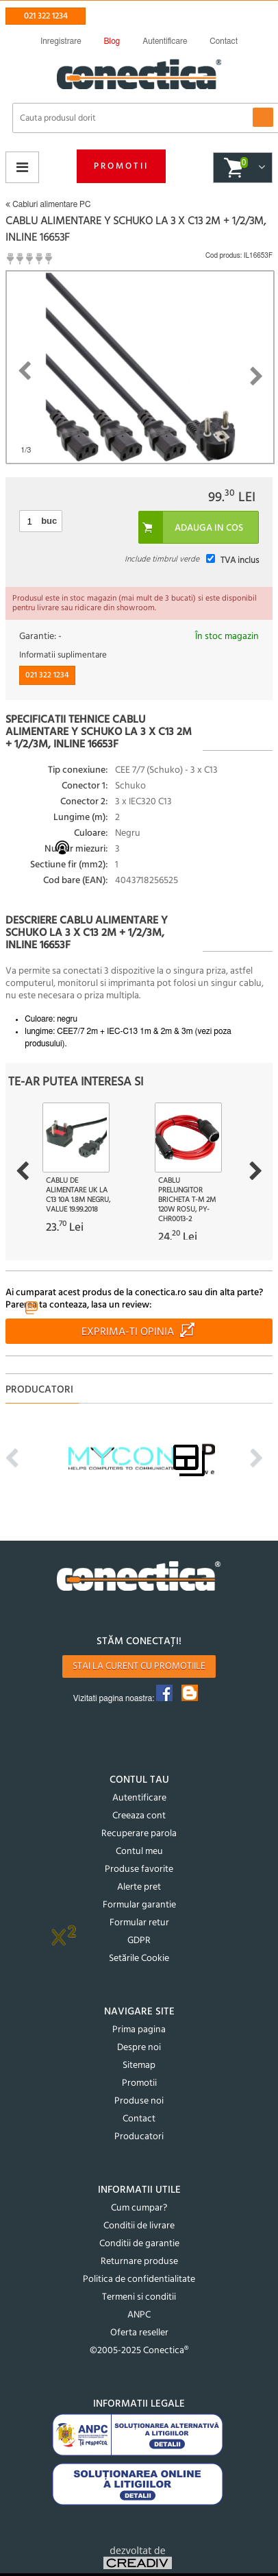  I want to click on join a stage channel for live audio broadcasts, so click(62, 847).